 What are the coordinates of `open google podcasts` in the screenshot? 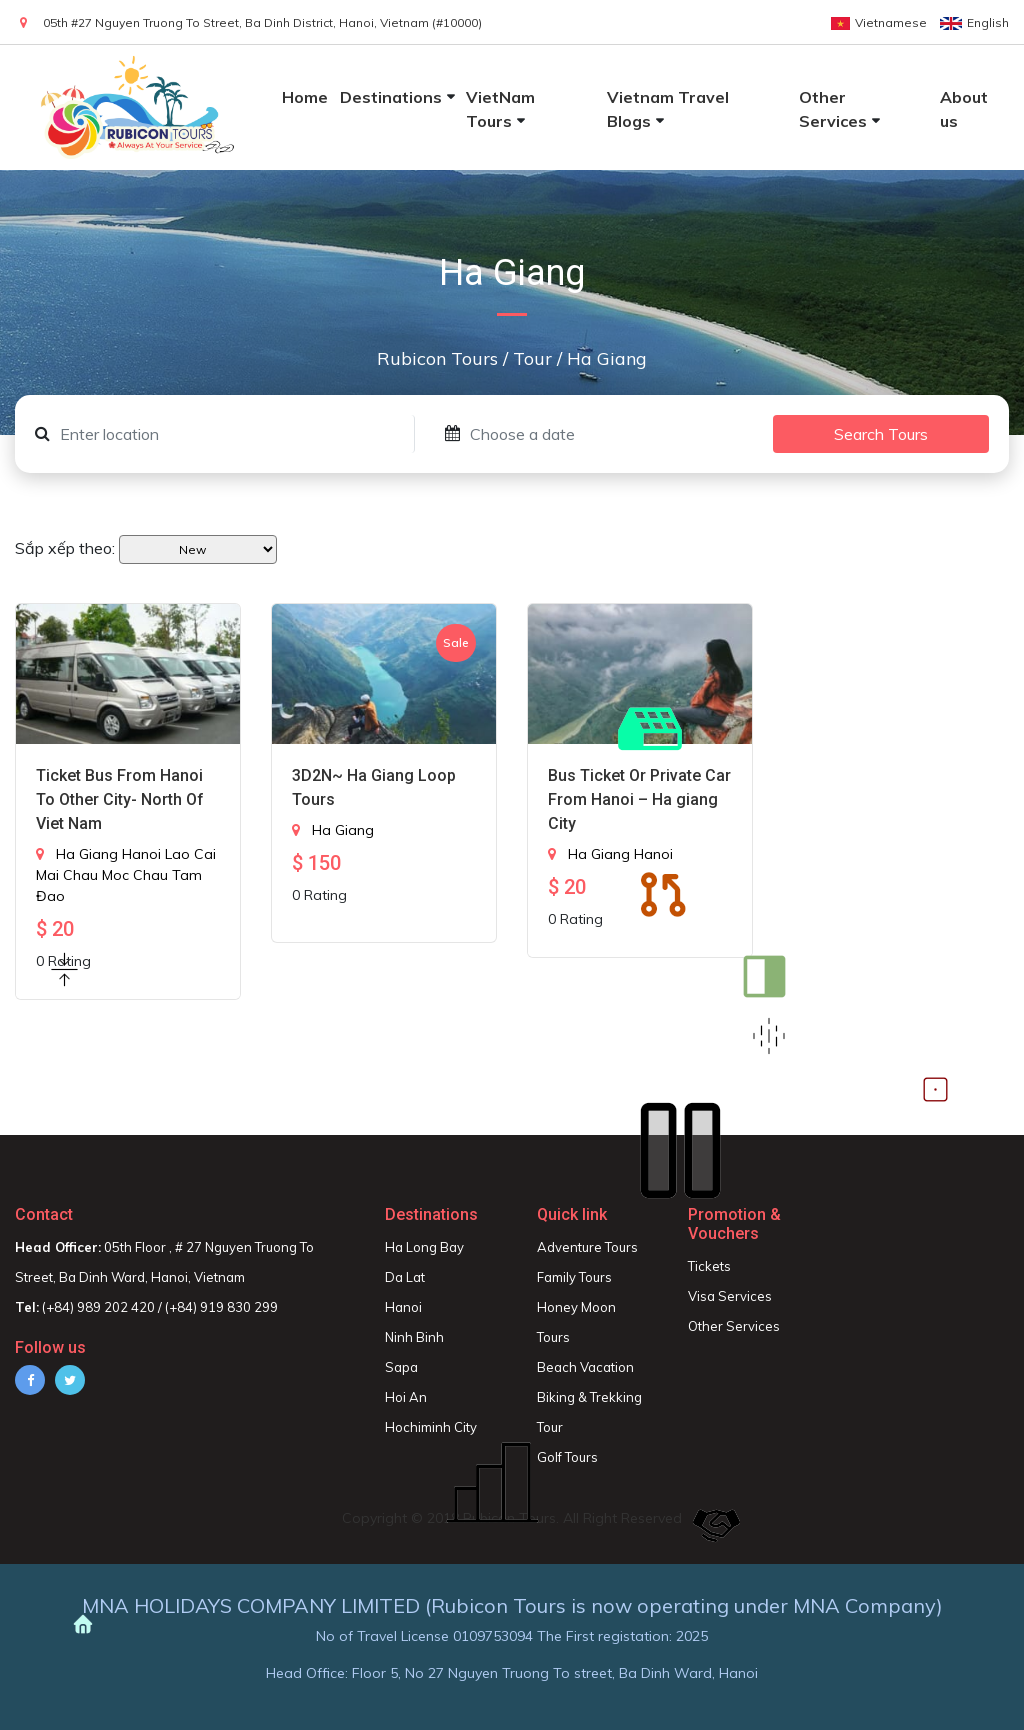 It's located at (769, 1036).